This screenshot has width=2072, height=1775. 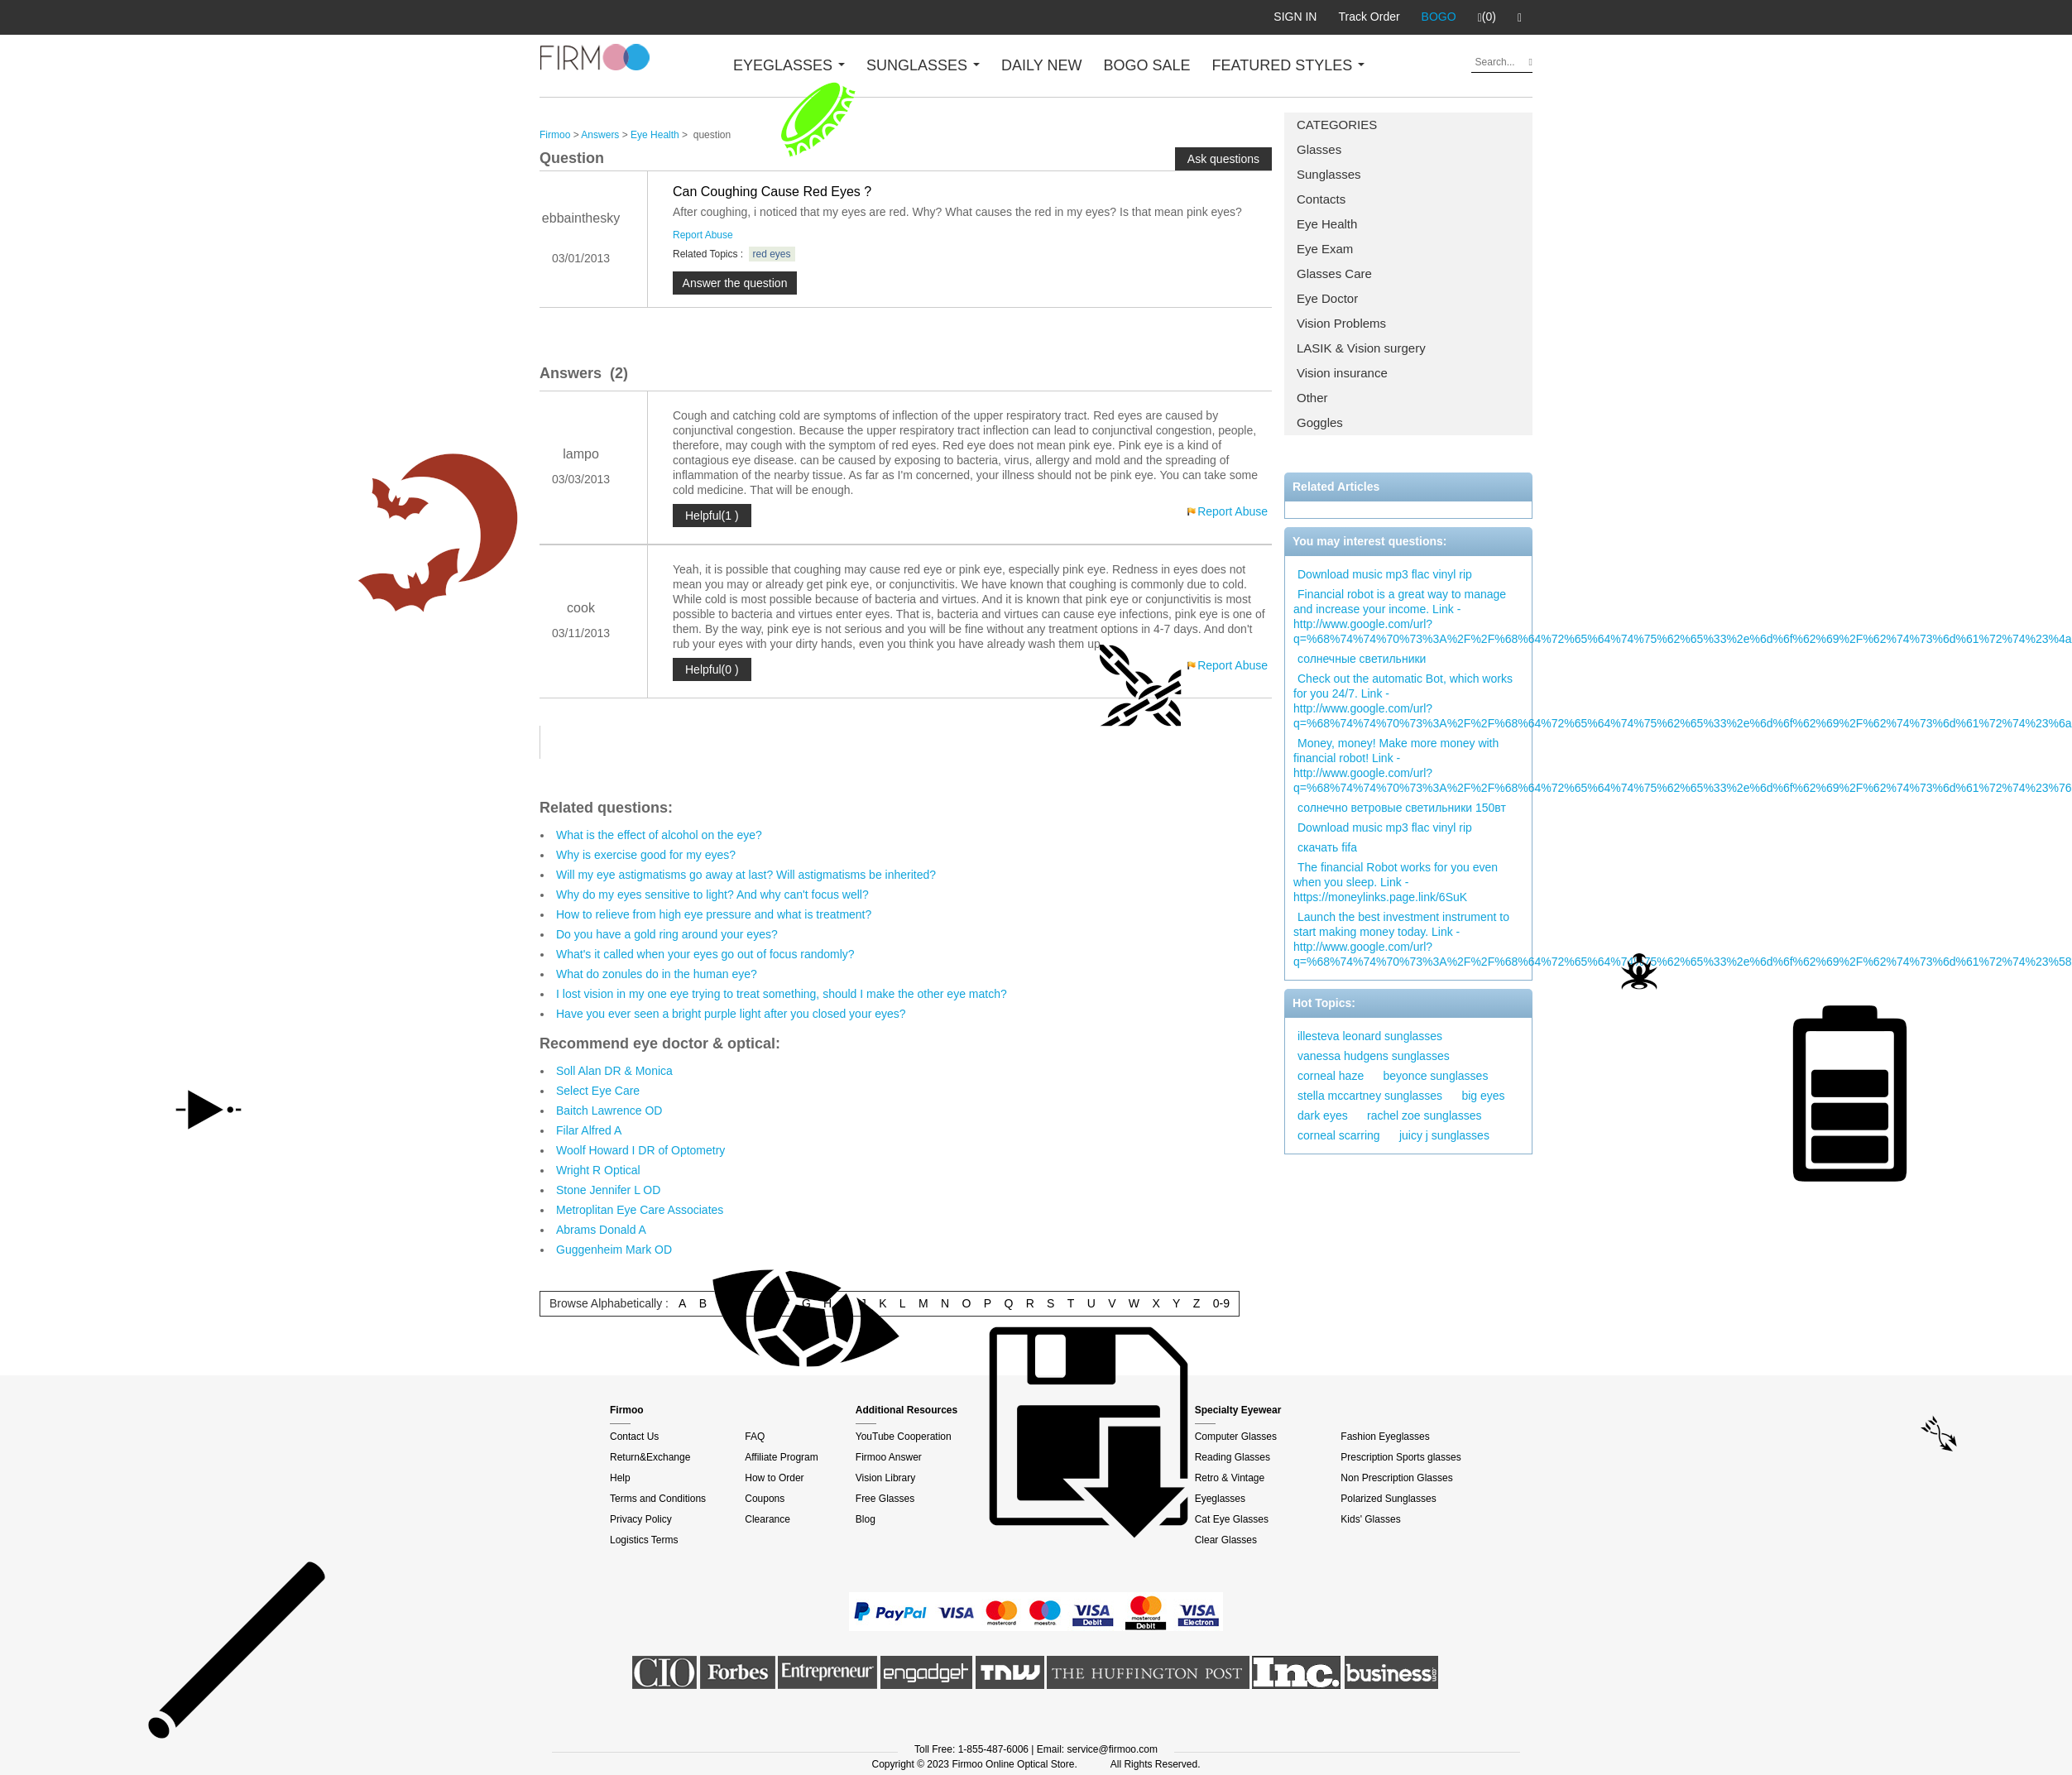 What do you see at coordinates (1938, 1433) in the screenshot?
I see `indicates crossing paths or intersecting directions` at bounding box center [1938, 1433].